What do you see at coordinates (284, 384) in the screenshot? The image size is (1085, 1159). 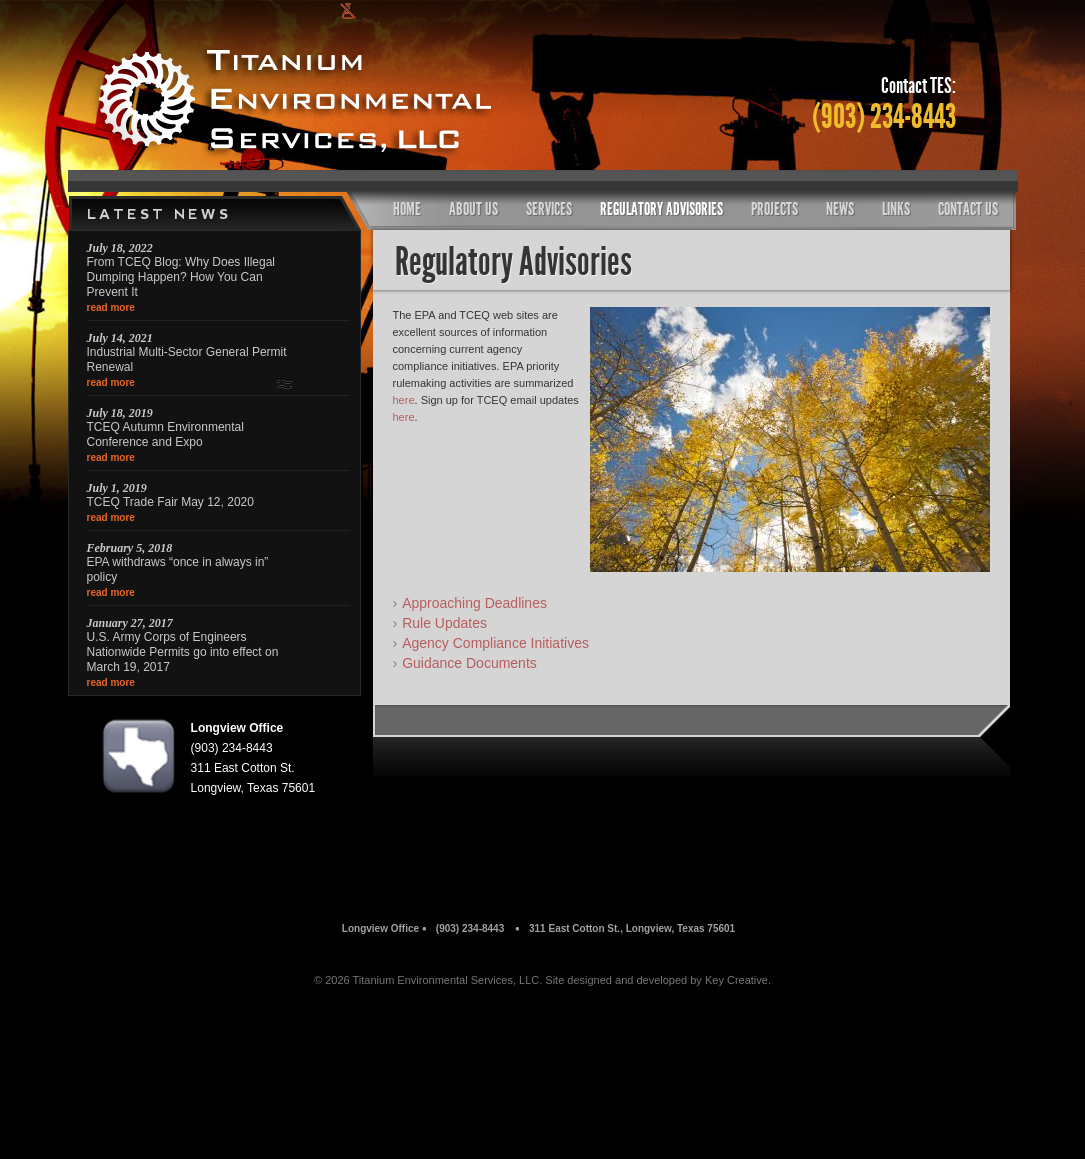 I see `indicates approximate or estimated value` at bounding box center [284, 384].